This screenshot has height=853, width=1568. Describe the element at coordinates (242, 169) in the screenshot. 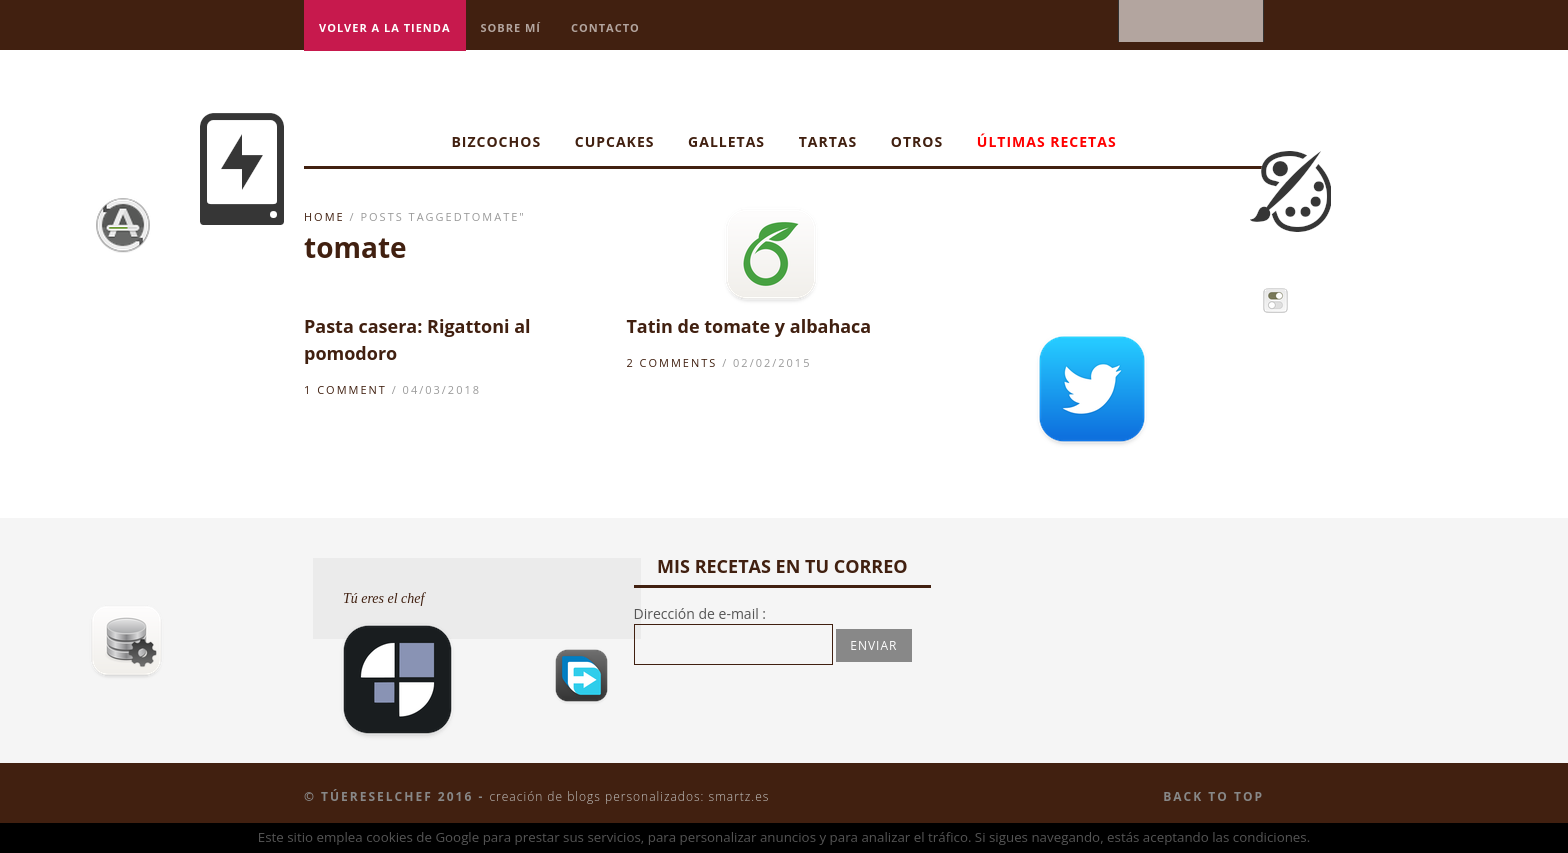

I see `indicates uninterruptible power supply (UPS) device connected` at that location.